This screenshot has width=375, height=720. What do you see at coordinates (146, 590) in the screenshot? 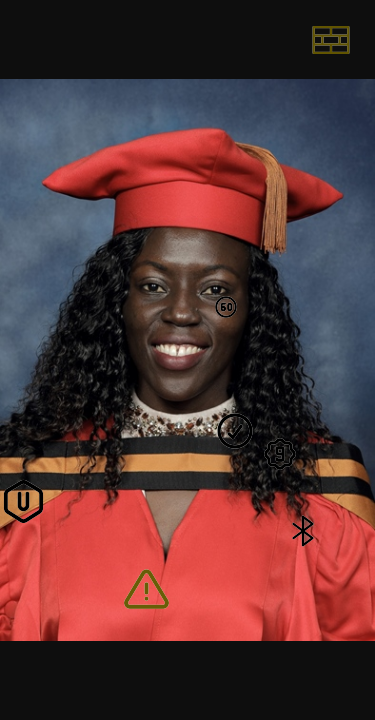
I see `warning or caution indicator` at bounding box center [146, 590].